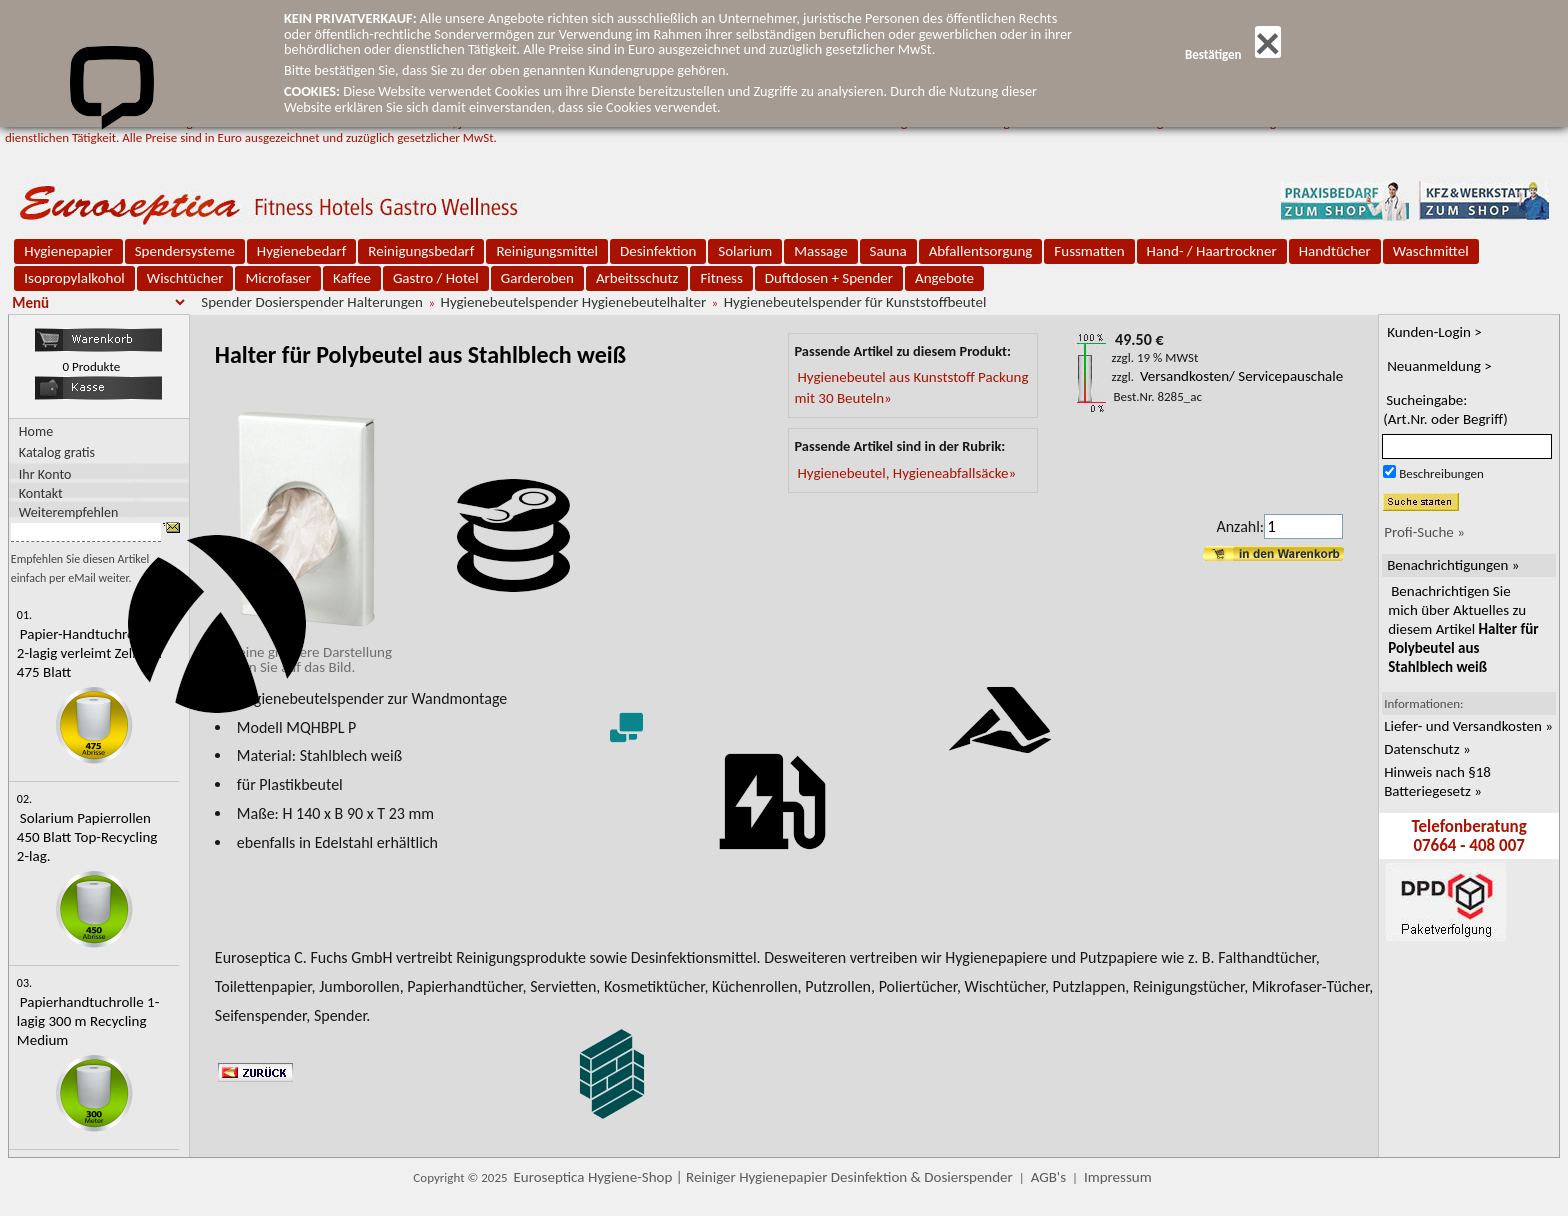 The height and width of the screenshot is (1216, 1568). I want to click on racket programming language logo, so click(217, 624).